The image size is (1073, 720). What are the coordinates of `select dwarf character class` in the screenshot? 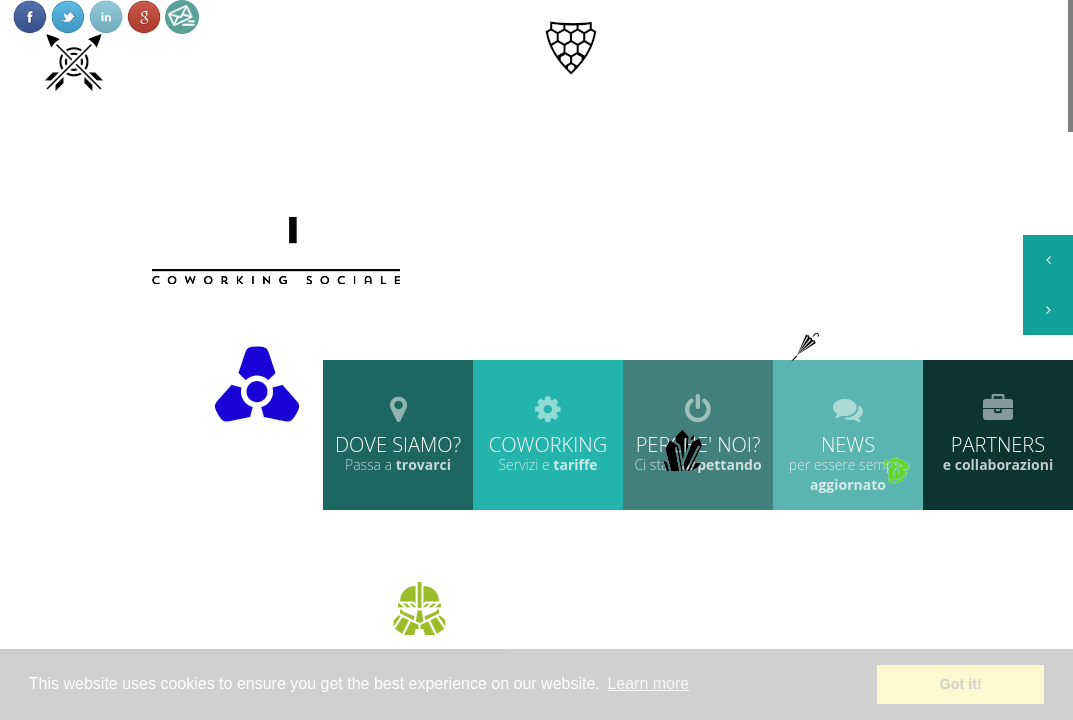 It's located at (419, 608).